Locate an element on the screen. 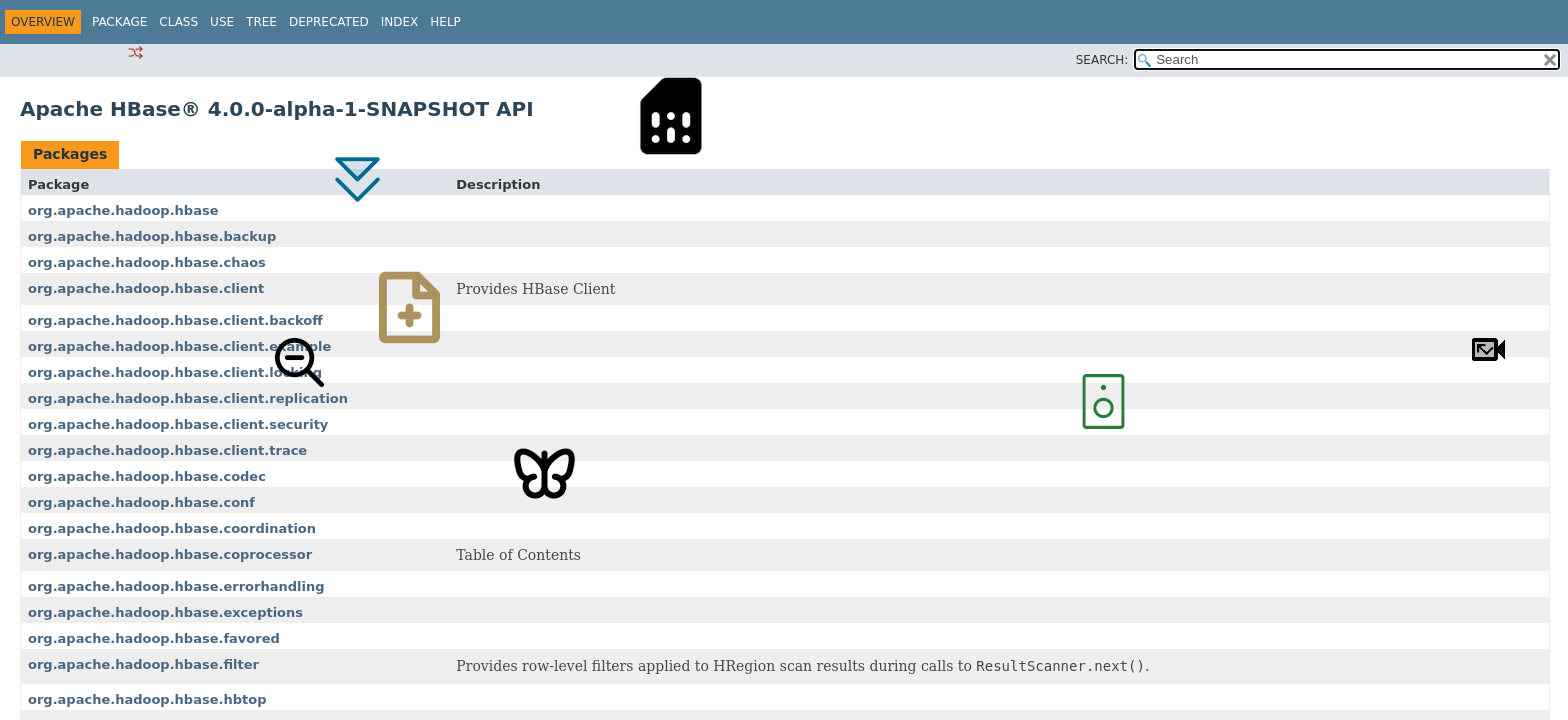 Image resolution: width=1568 pixels, height=720 pixels. expand content or show more items below is located at coordinates (357, 177).